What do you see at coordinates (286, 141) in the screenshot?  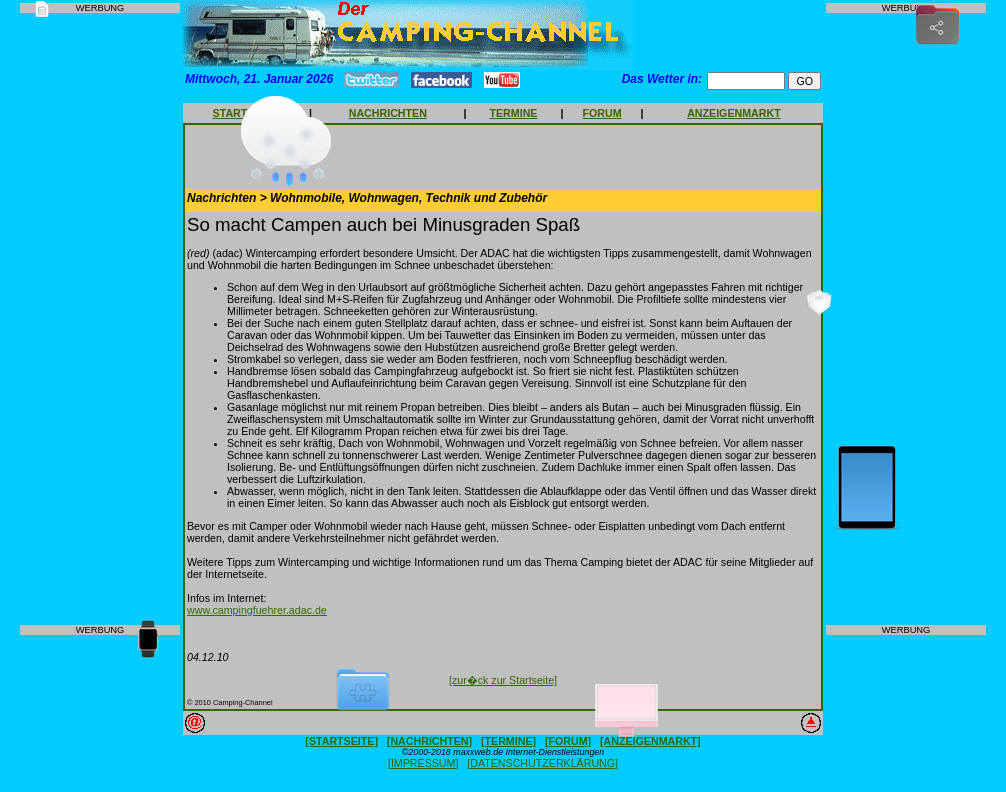 I see `indicates mixed precipitation weather conditions` at bounding box center [286, 141].